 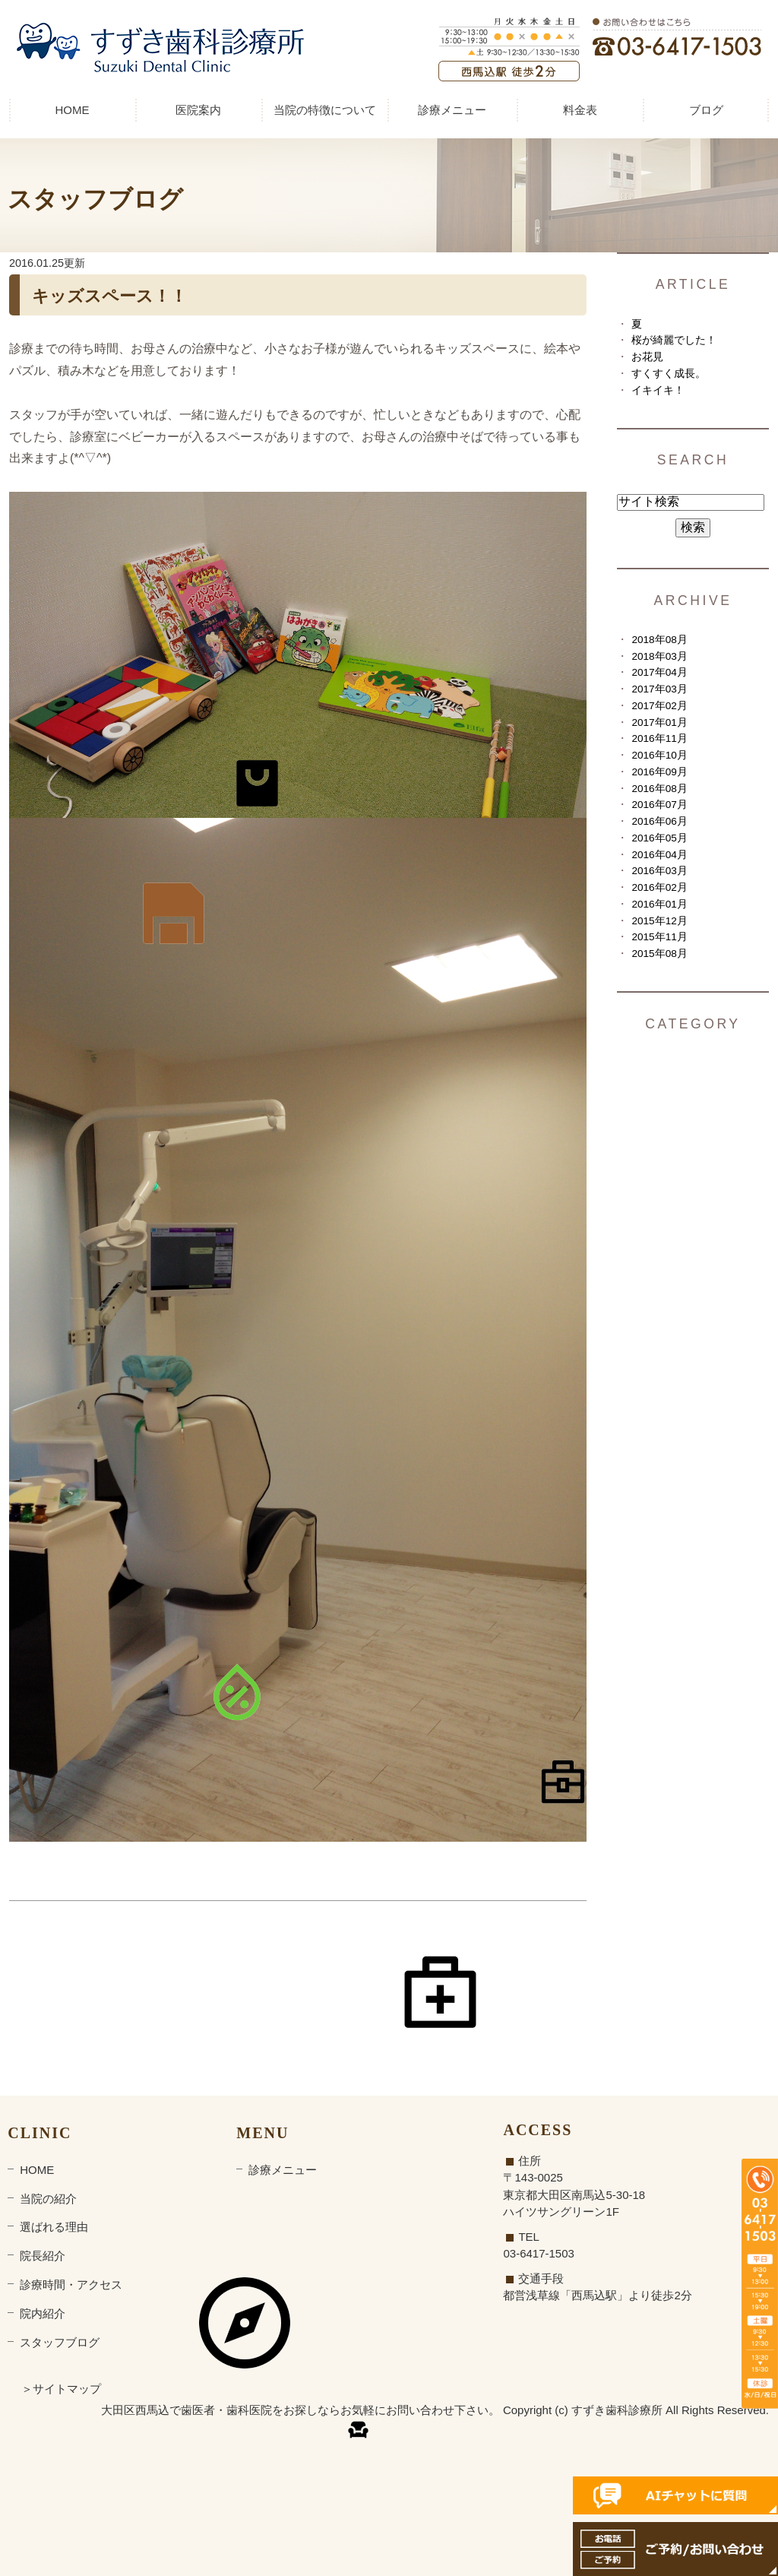 What do you see at coordinates (440, 1995) in the screenshot?
I see `access first aid or medical resources` at bounding box center [440, 1995].